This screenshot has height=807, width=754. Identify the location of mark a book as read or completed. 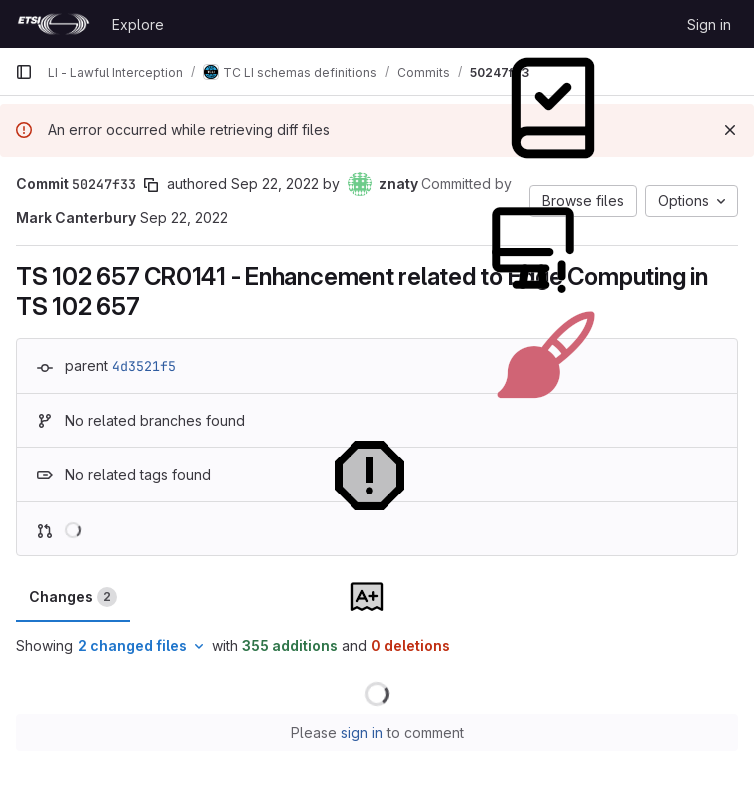
(553, 108).